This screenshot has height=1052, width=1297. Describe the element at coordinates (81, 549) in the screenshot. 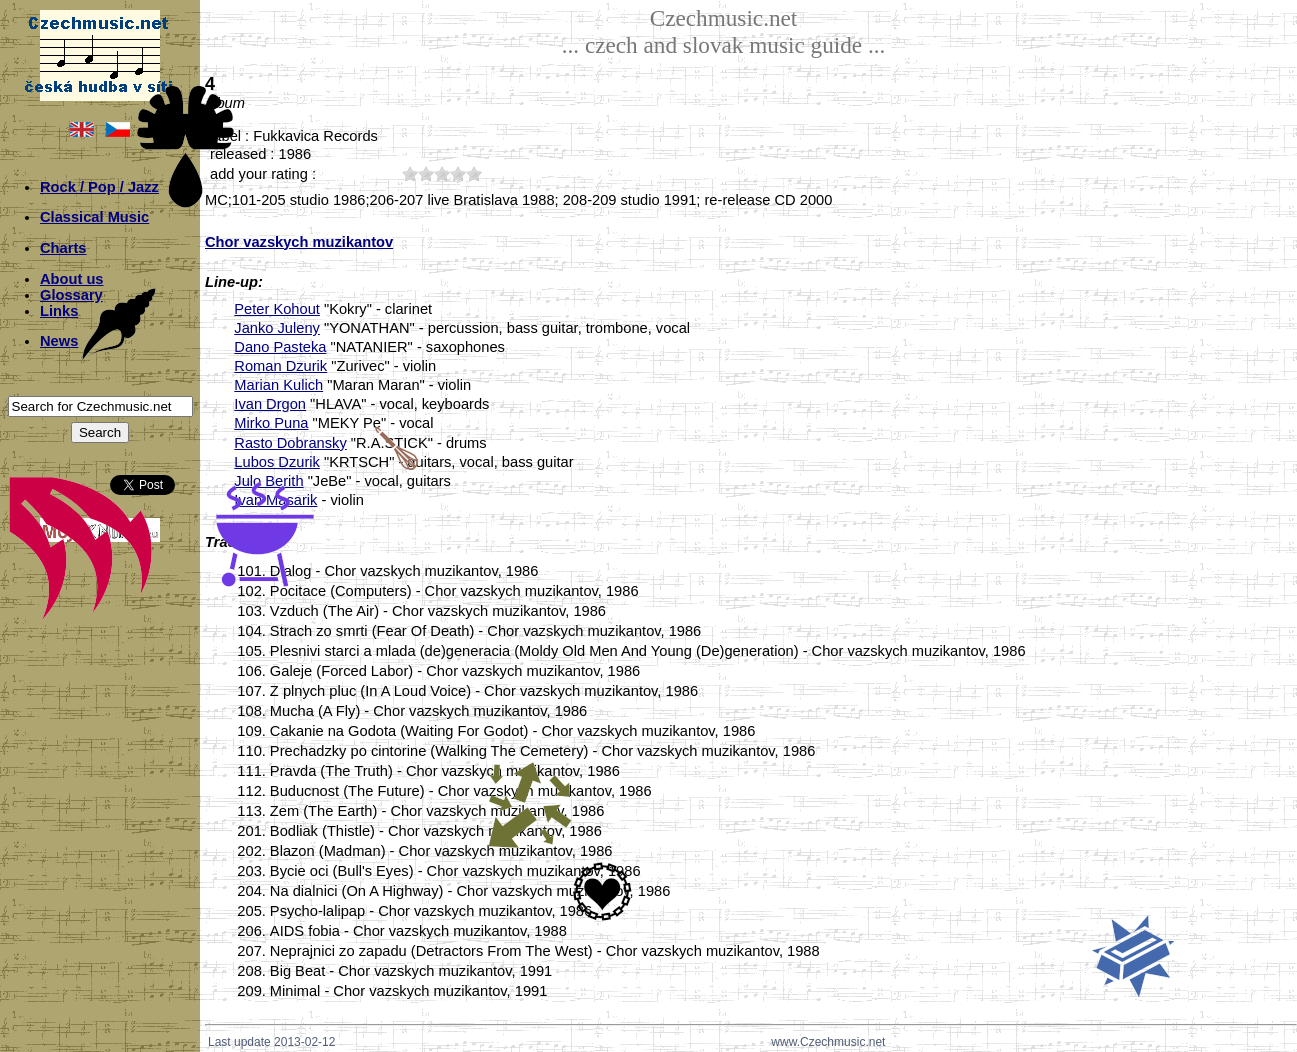

I see `select barbed nails ability or attack` at that location.